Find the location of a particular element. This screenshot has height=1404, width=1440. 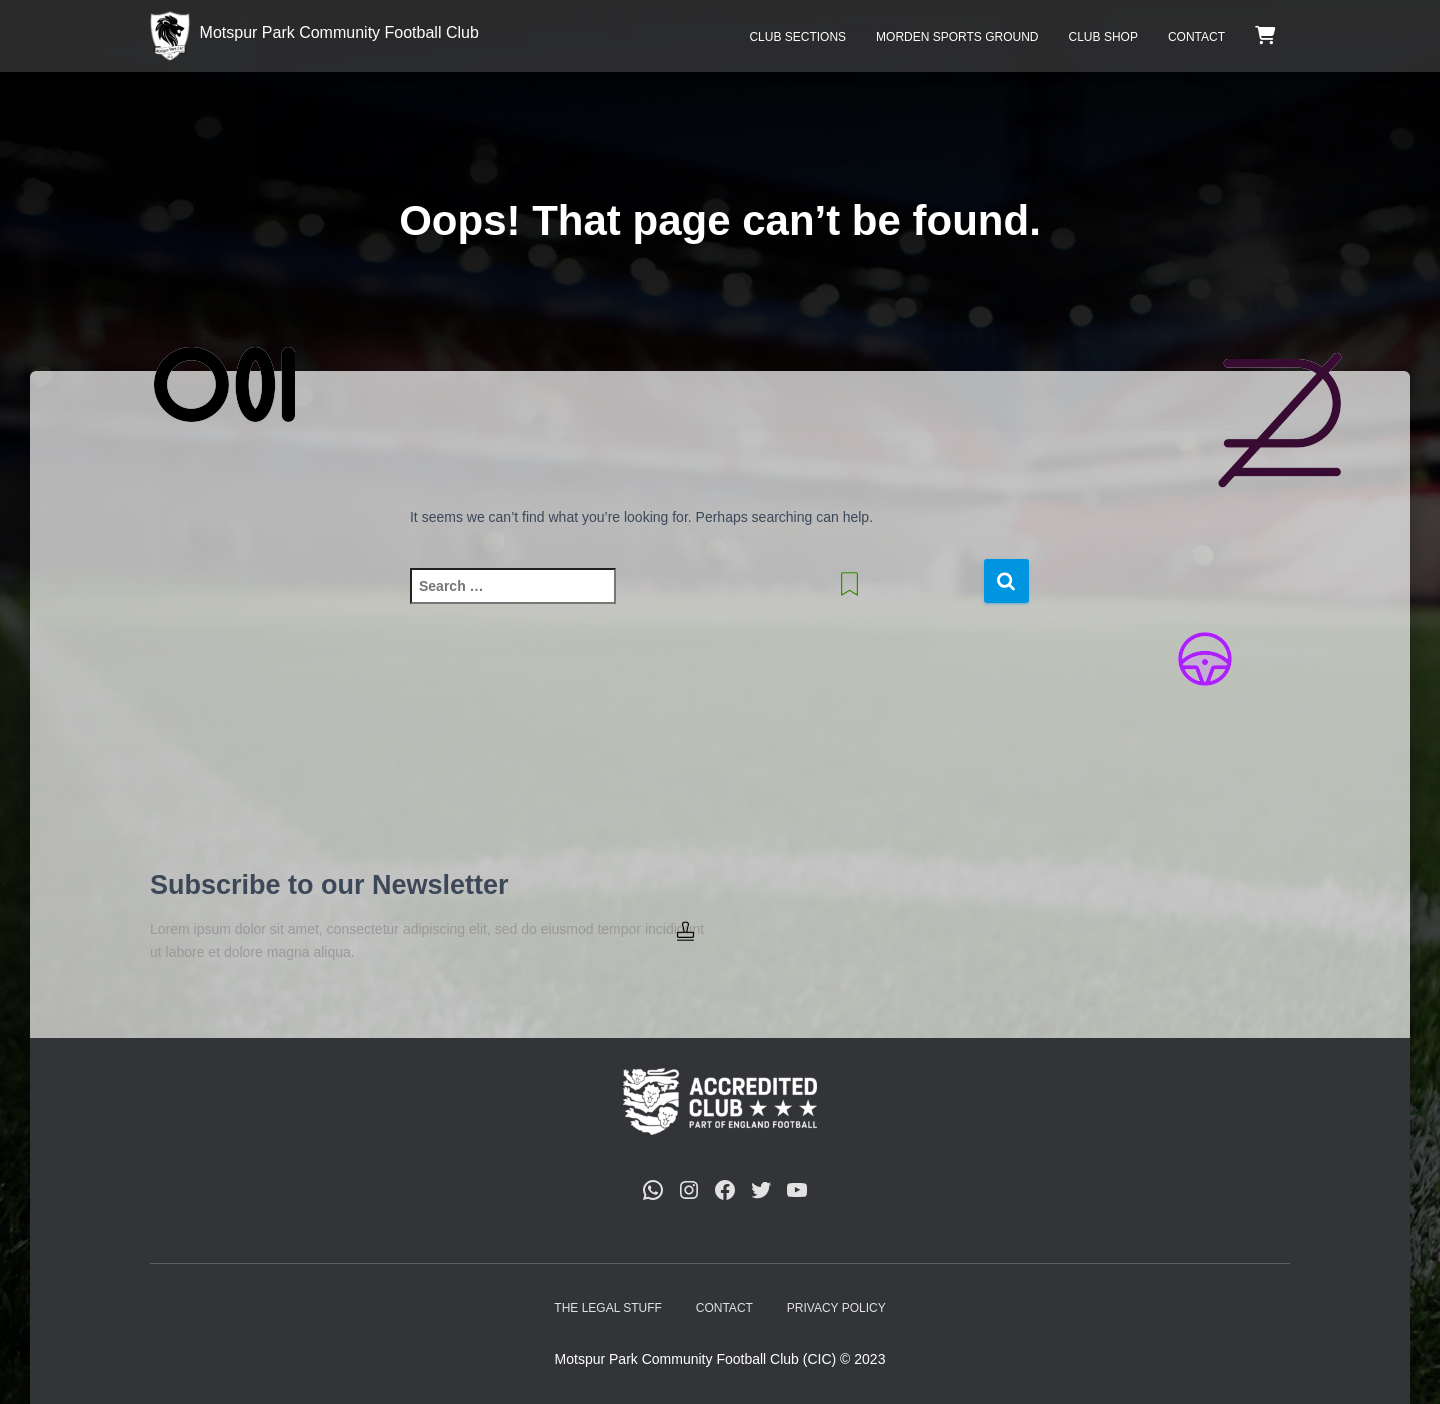

open the Medium app is located at coordinates (224, 384).